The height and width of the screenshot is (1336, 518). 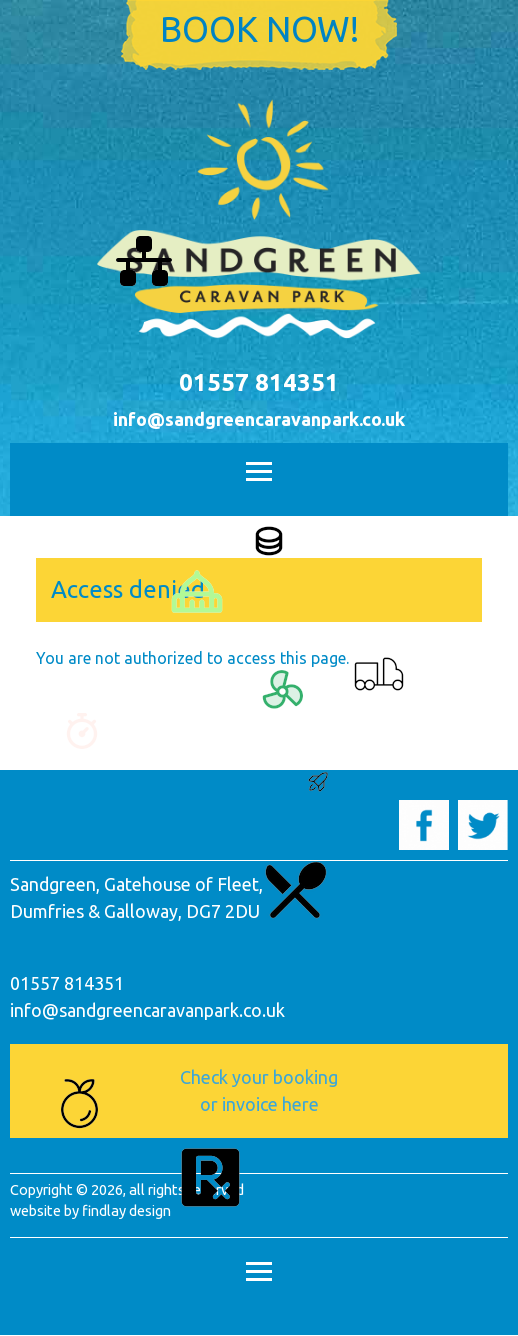 What do you see at coordinates (79, 1104) in the screenshot?
I see `indicates citrus or orange flavor option` at bounding box center [79, 1104].